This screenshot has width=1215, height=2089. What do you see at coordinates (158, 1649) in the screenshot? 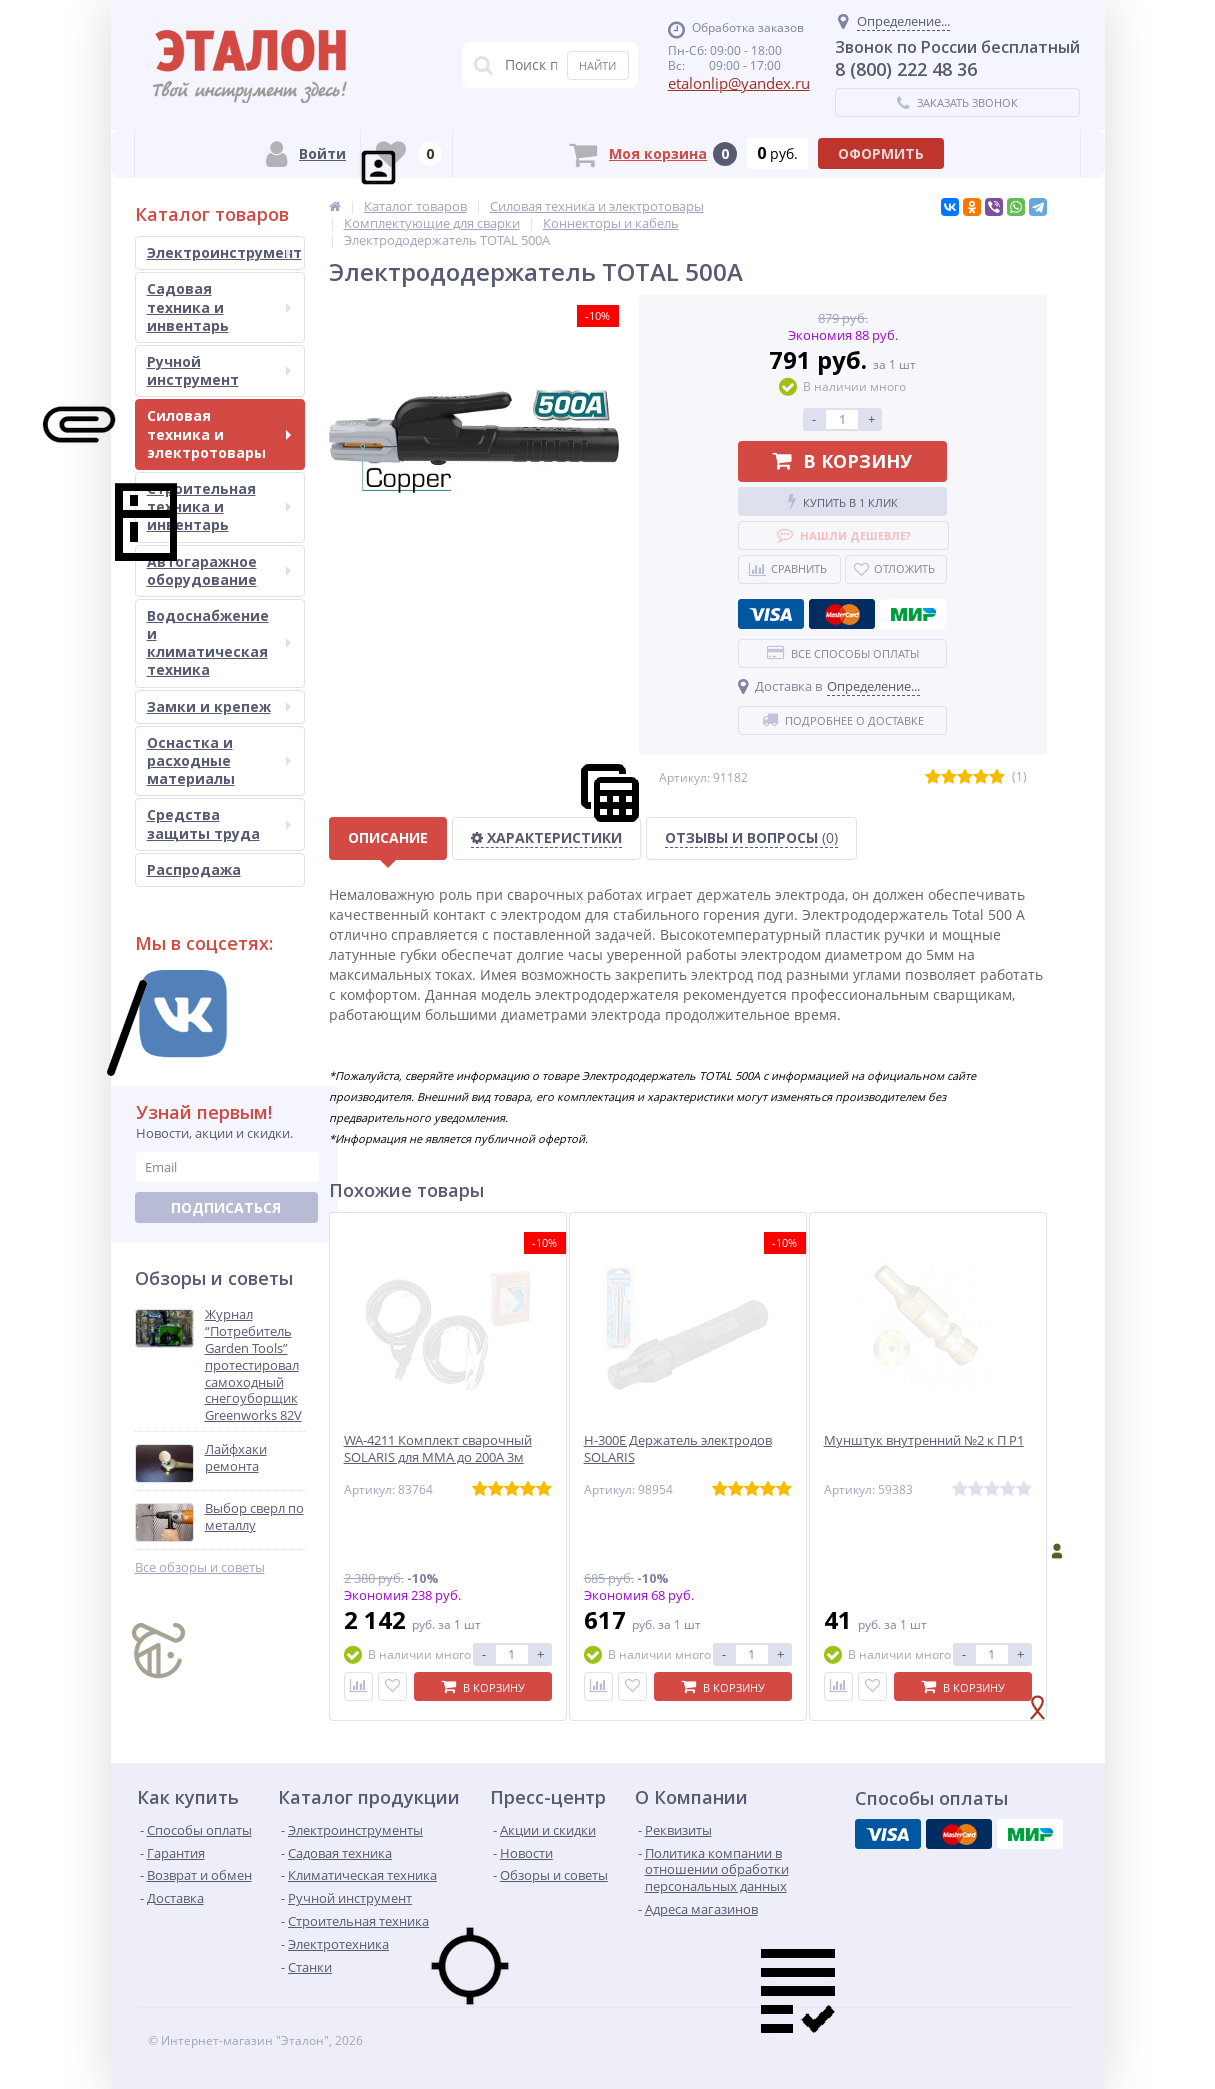
I see `open The New York Times app` at bounding box center [158, 1649].